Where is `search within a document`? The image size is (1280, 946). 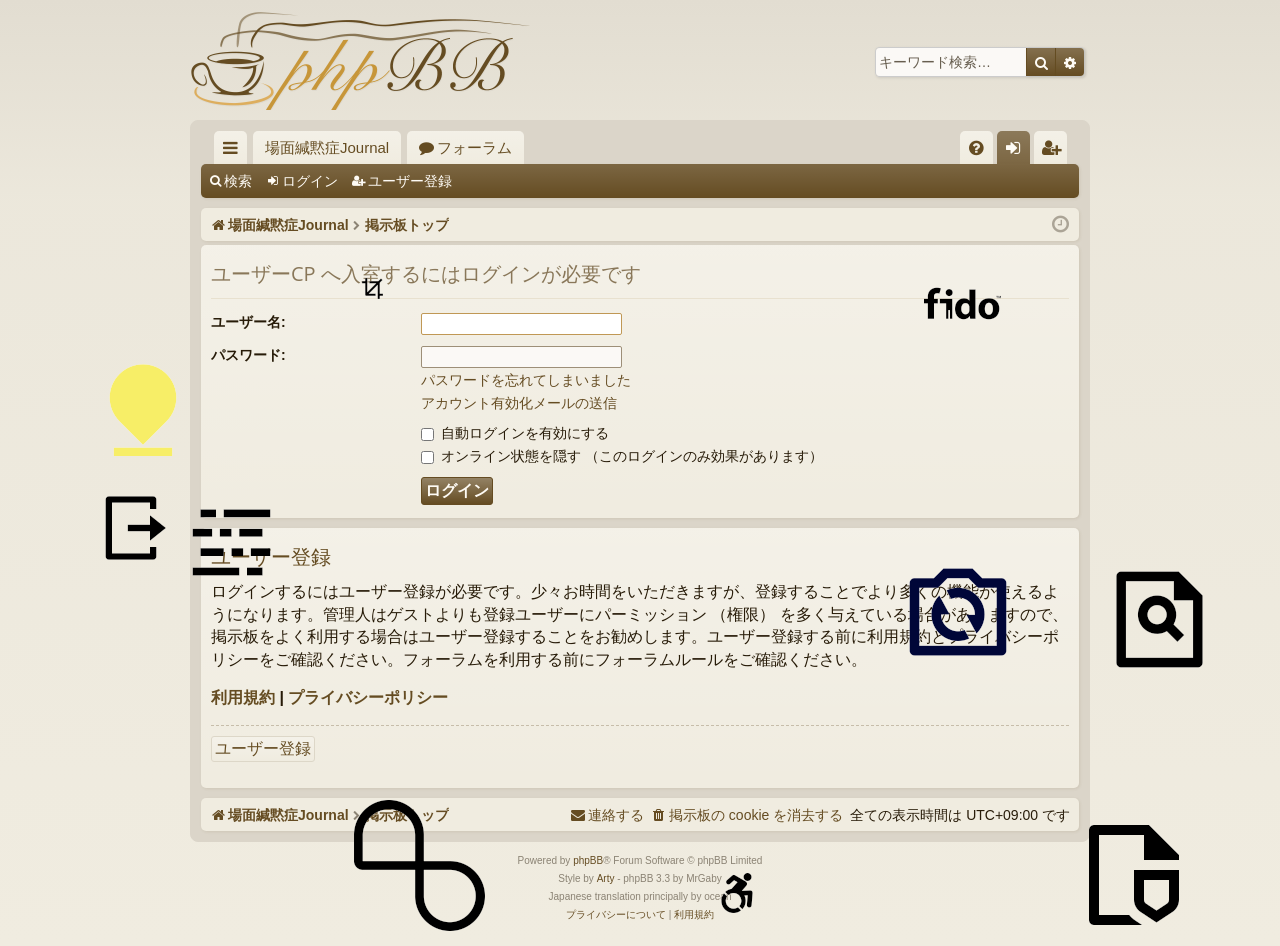 search within a document is located at coordinates (1159, 619).